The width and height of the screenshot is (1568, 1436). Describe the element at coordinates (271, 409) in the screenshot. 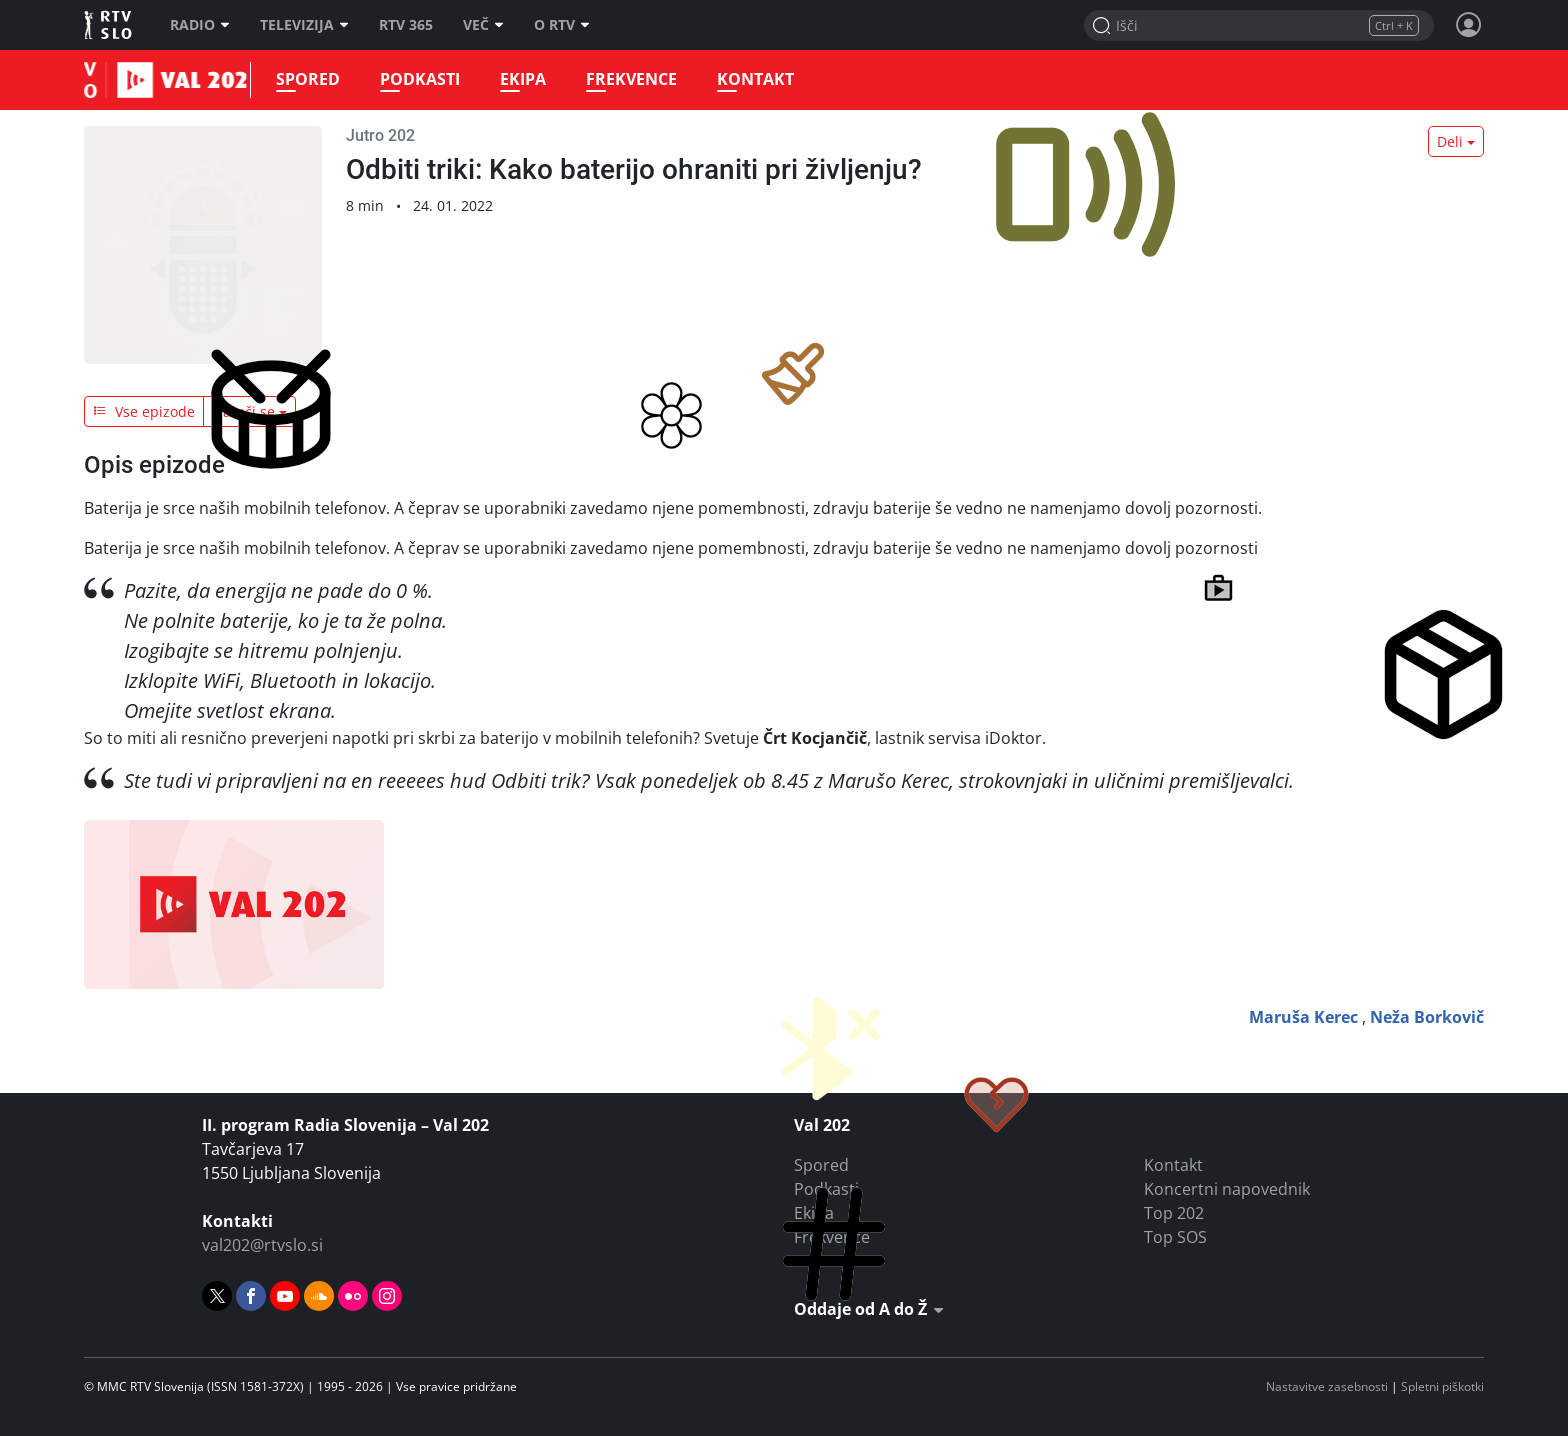

I see `access music or audio tools` at that location.